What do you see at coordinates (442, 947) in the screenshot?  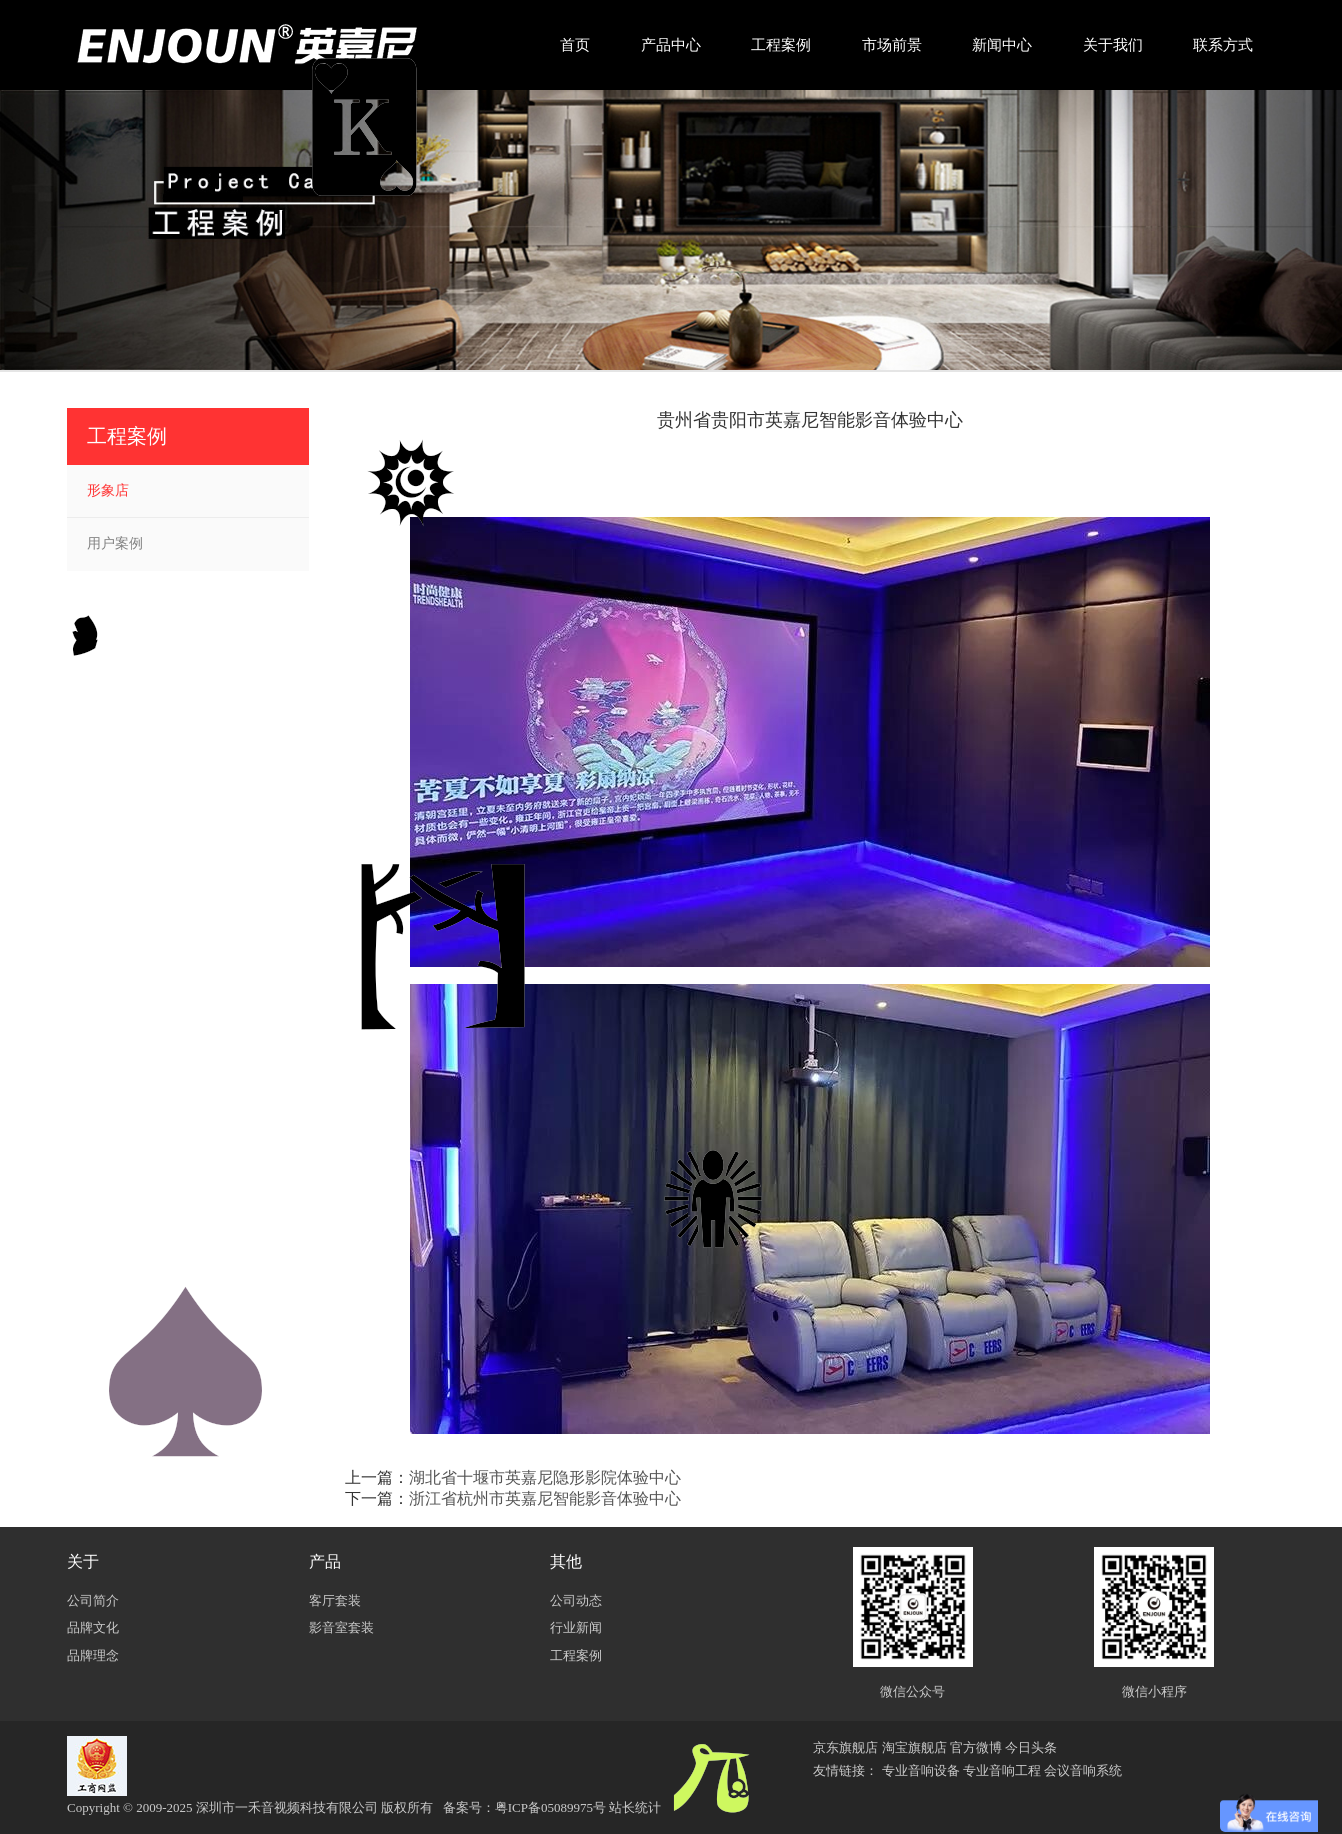 I see `enter a forest zone or nature area` at bounding box center [442, 947].